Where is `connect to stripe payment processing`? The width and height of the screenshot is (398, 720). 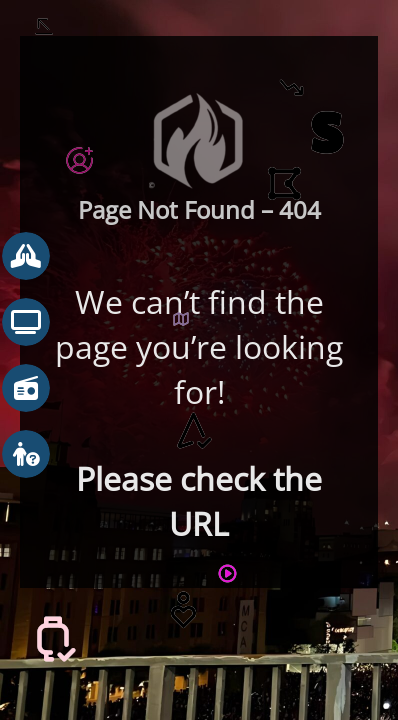
connect to stripe payment processing is located at coordinates (326, 132).